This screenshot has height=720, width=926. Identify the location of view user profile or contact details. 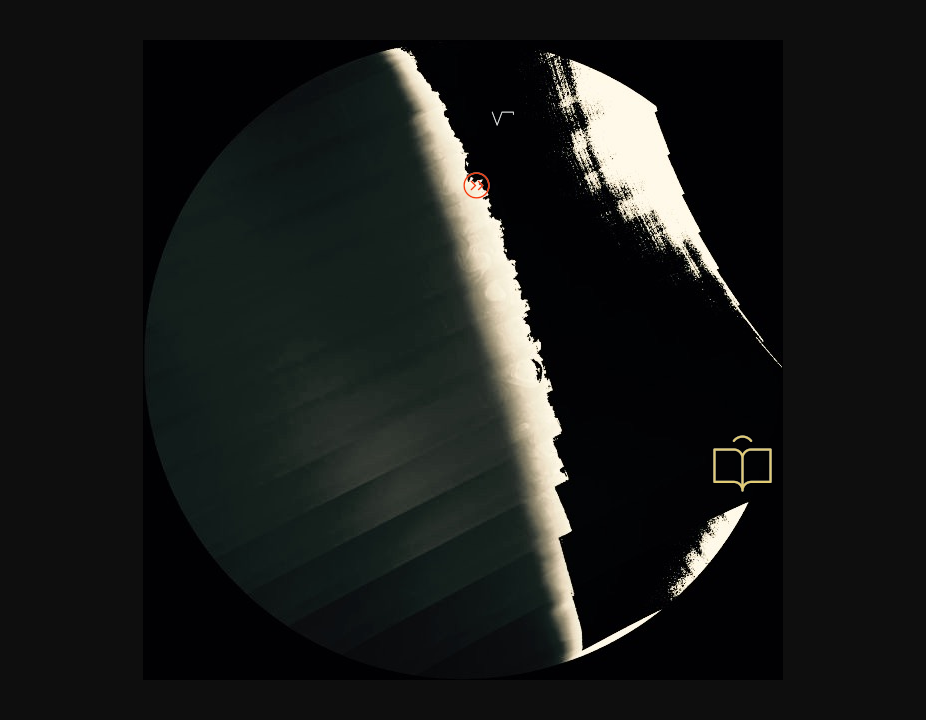
(742, 462).